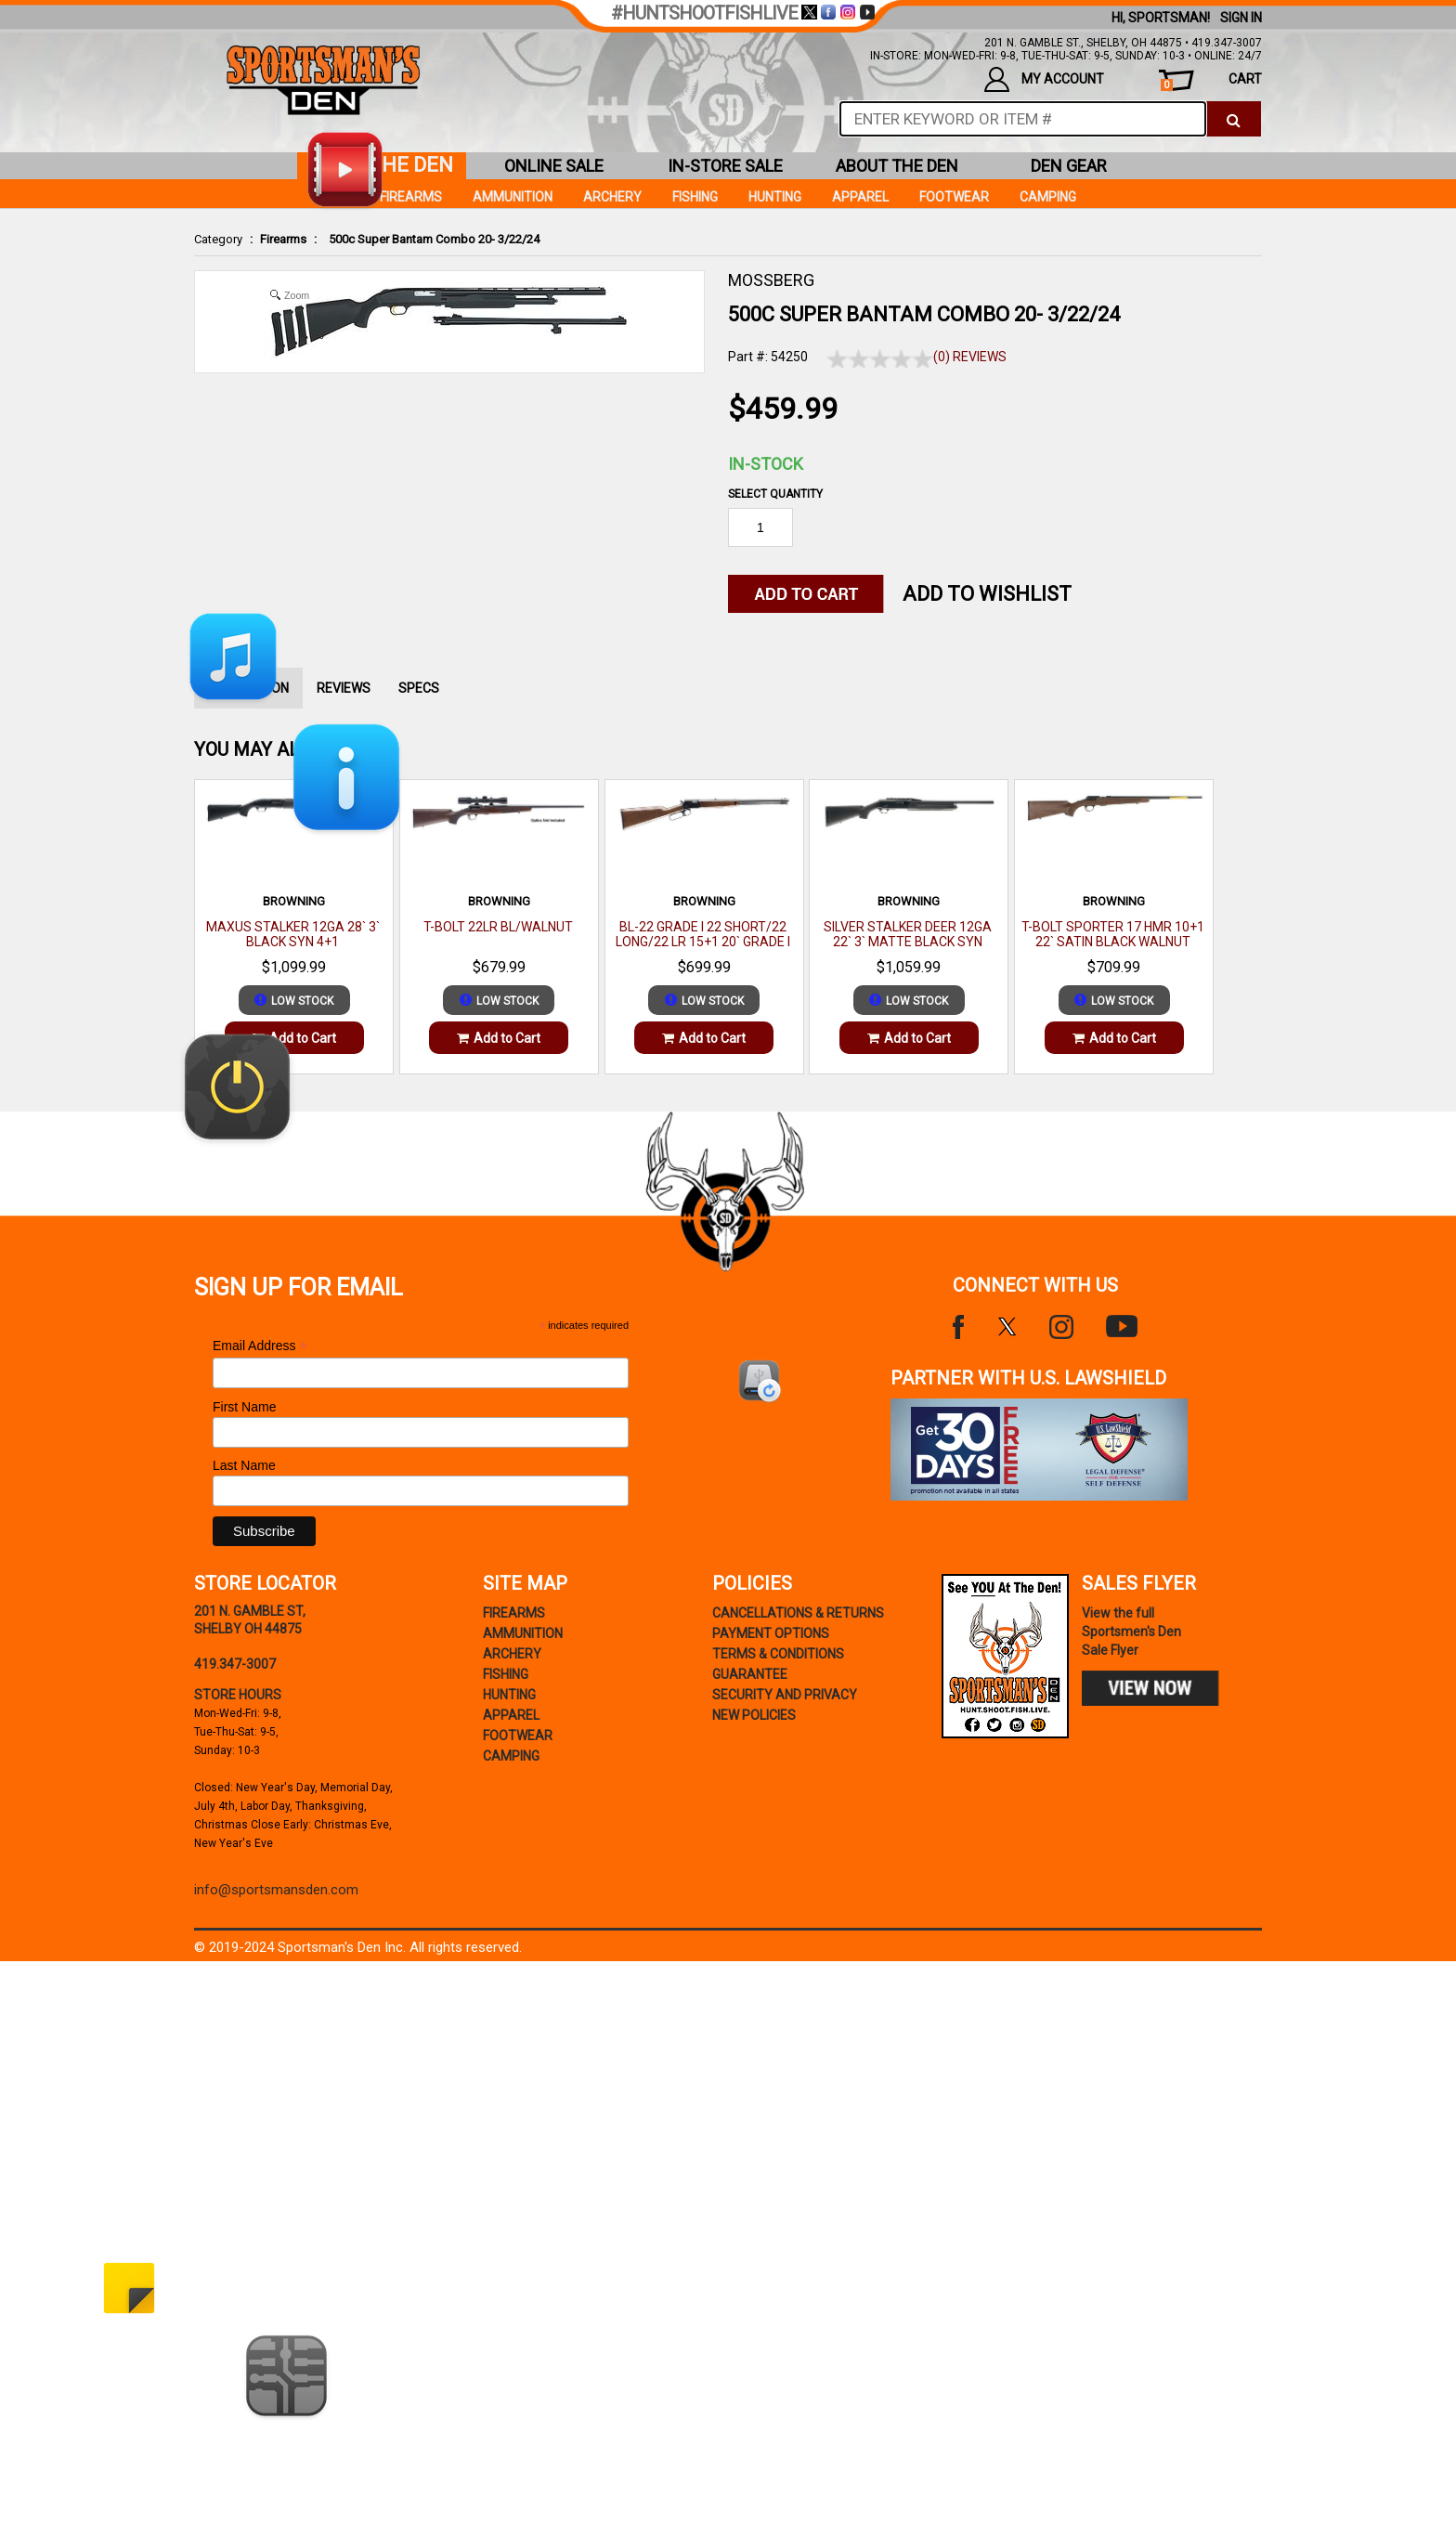 Image resolution: width=1456 pixels, height=2523 pixels. Describe the element at coordinates (233, 657) in the screenshot. I see `open playmymusic app` at that location.